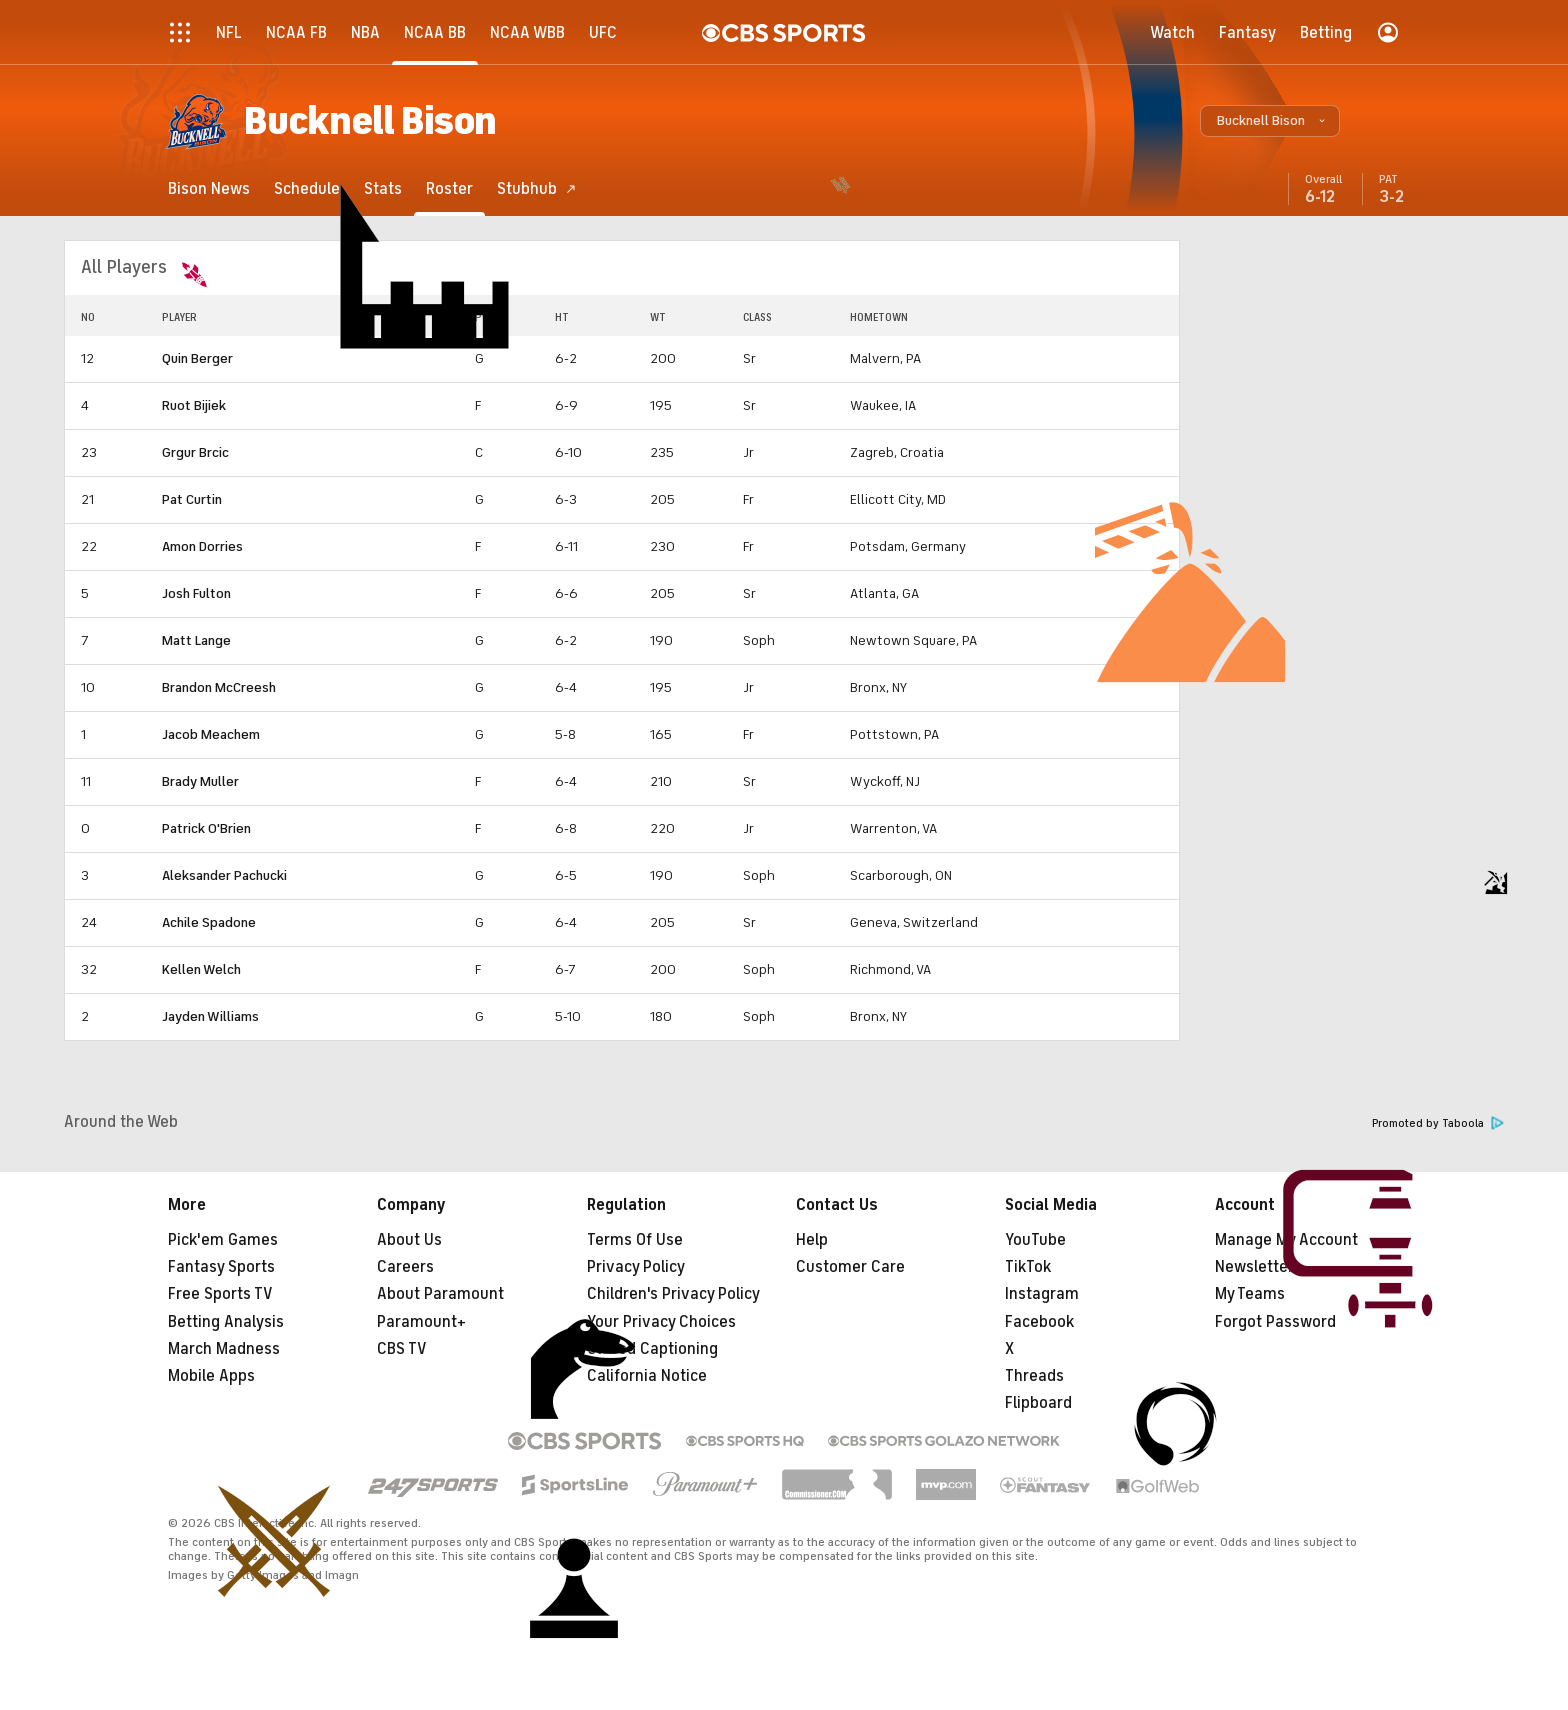 This screenshot has width=1568, height=1710. I want to click on indicates combat or battle mode, so click(274, 1543).